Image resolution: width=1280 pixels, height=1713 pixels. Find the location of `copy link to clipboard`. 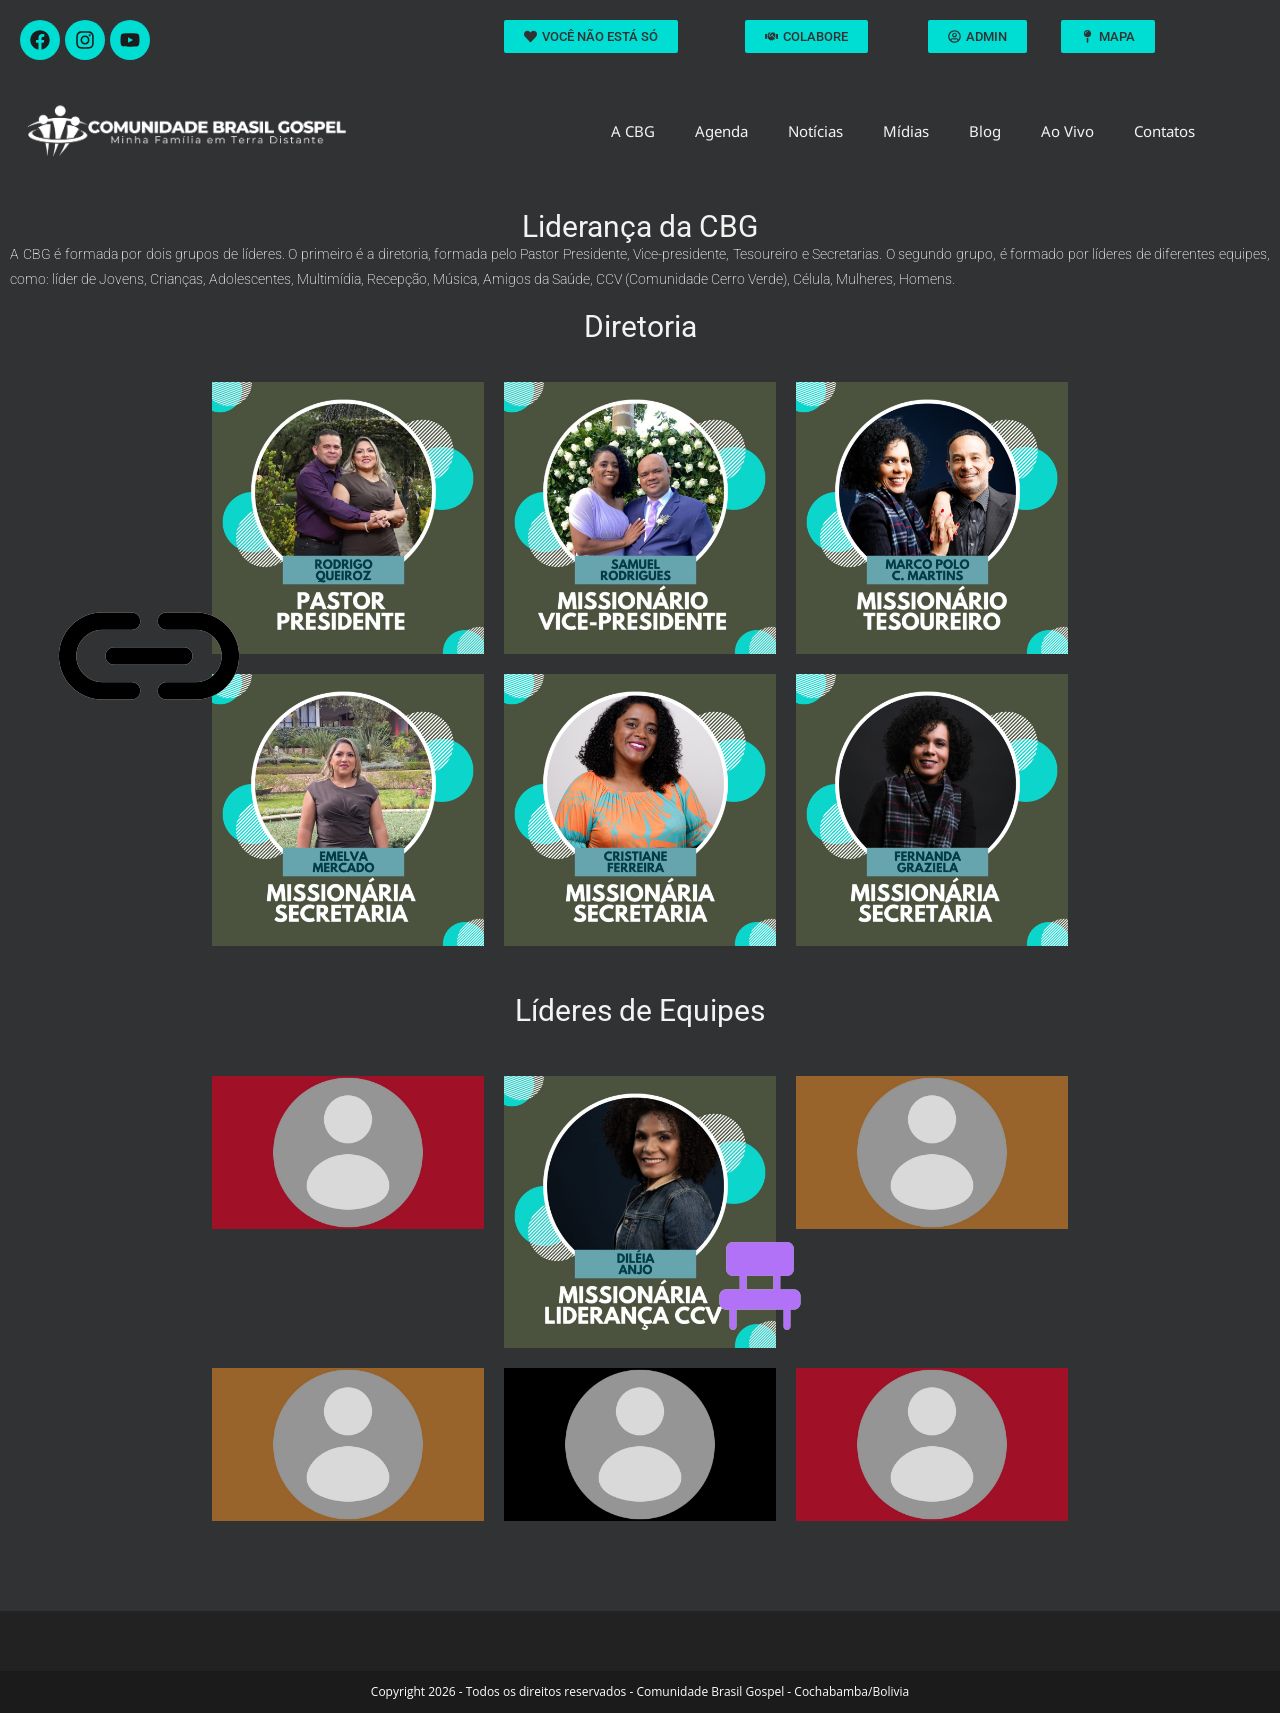

copy link to clipboard is located at coordinates (149, 656).